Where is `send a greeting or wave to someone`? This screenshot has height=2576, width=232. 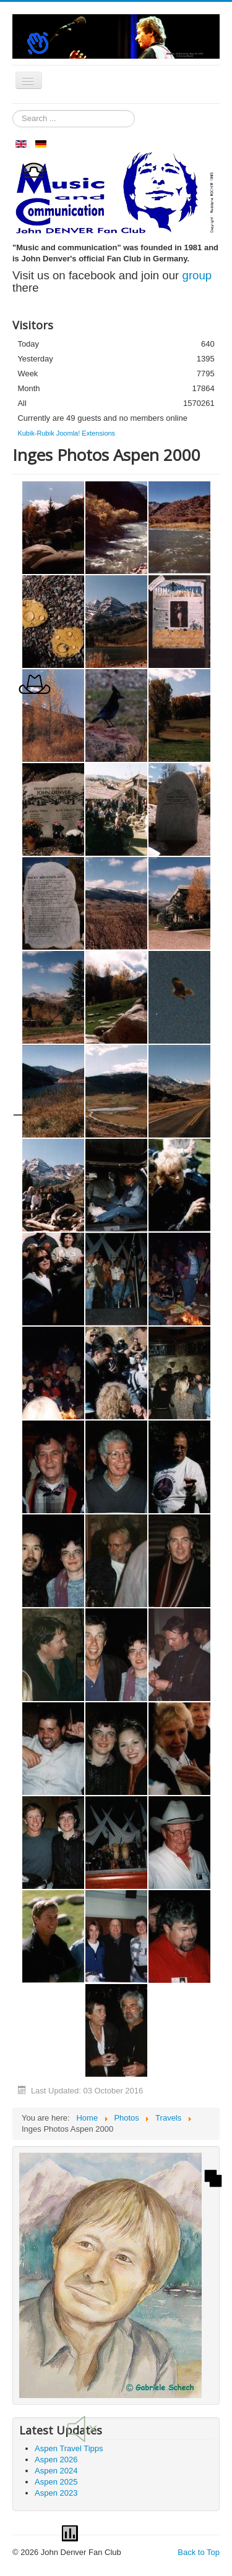
send a greeting or wave to someone is located at coordinates (38, 43).